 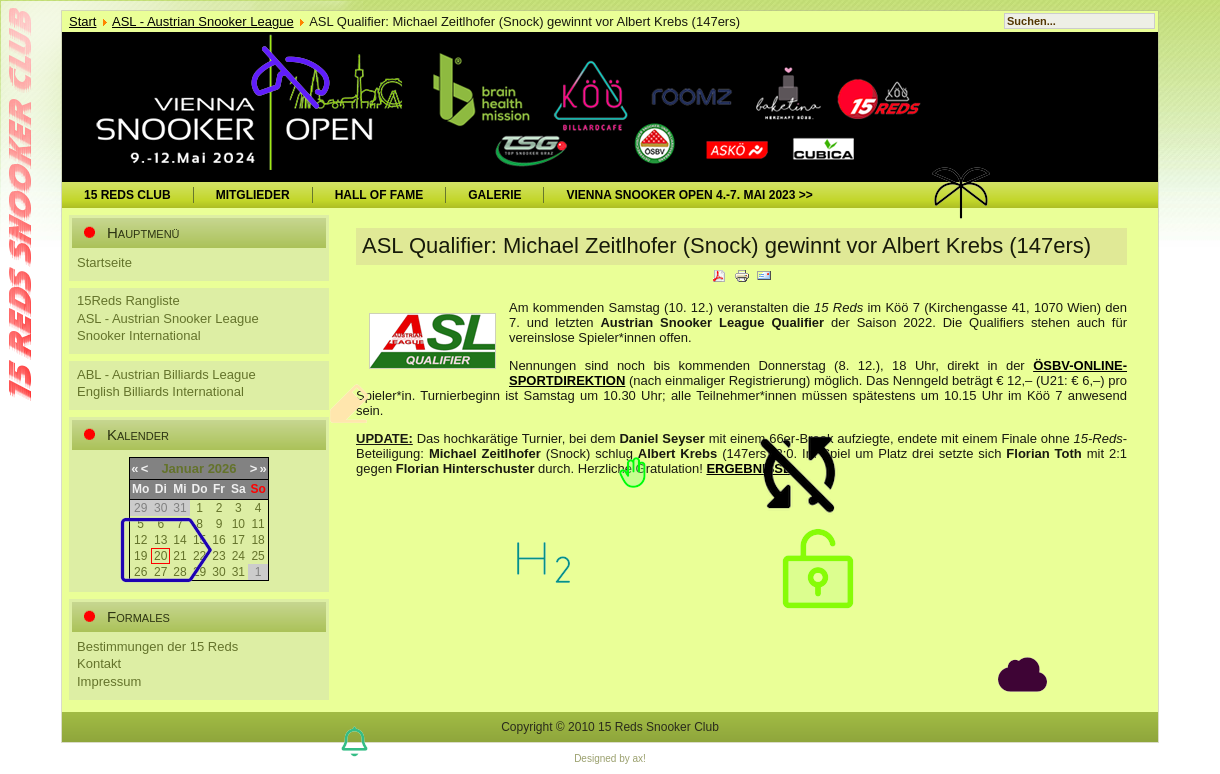 I want to click on stop or pause an action, so click(x=633, y=472).